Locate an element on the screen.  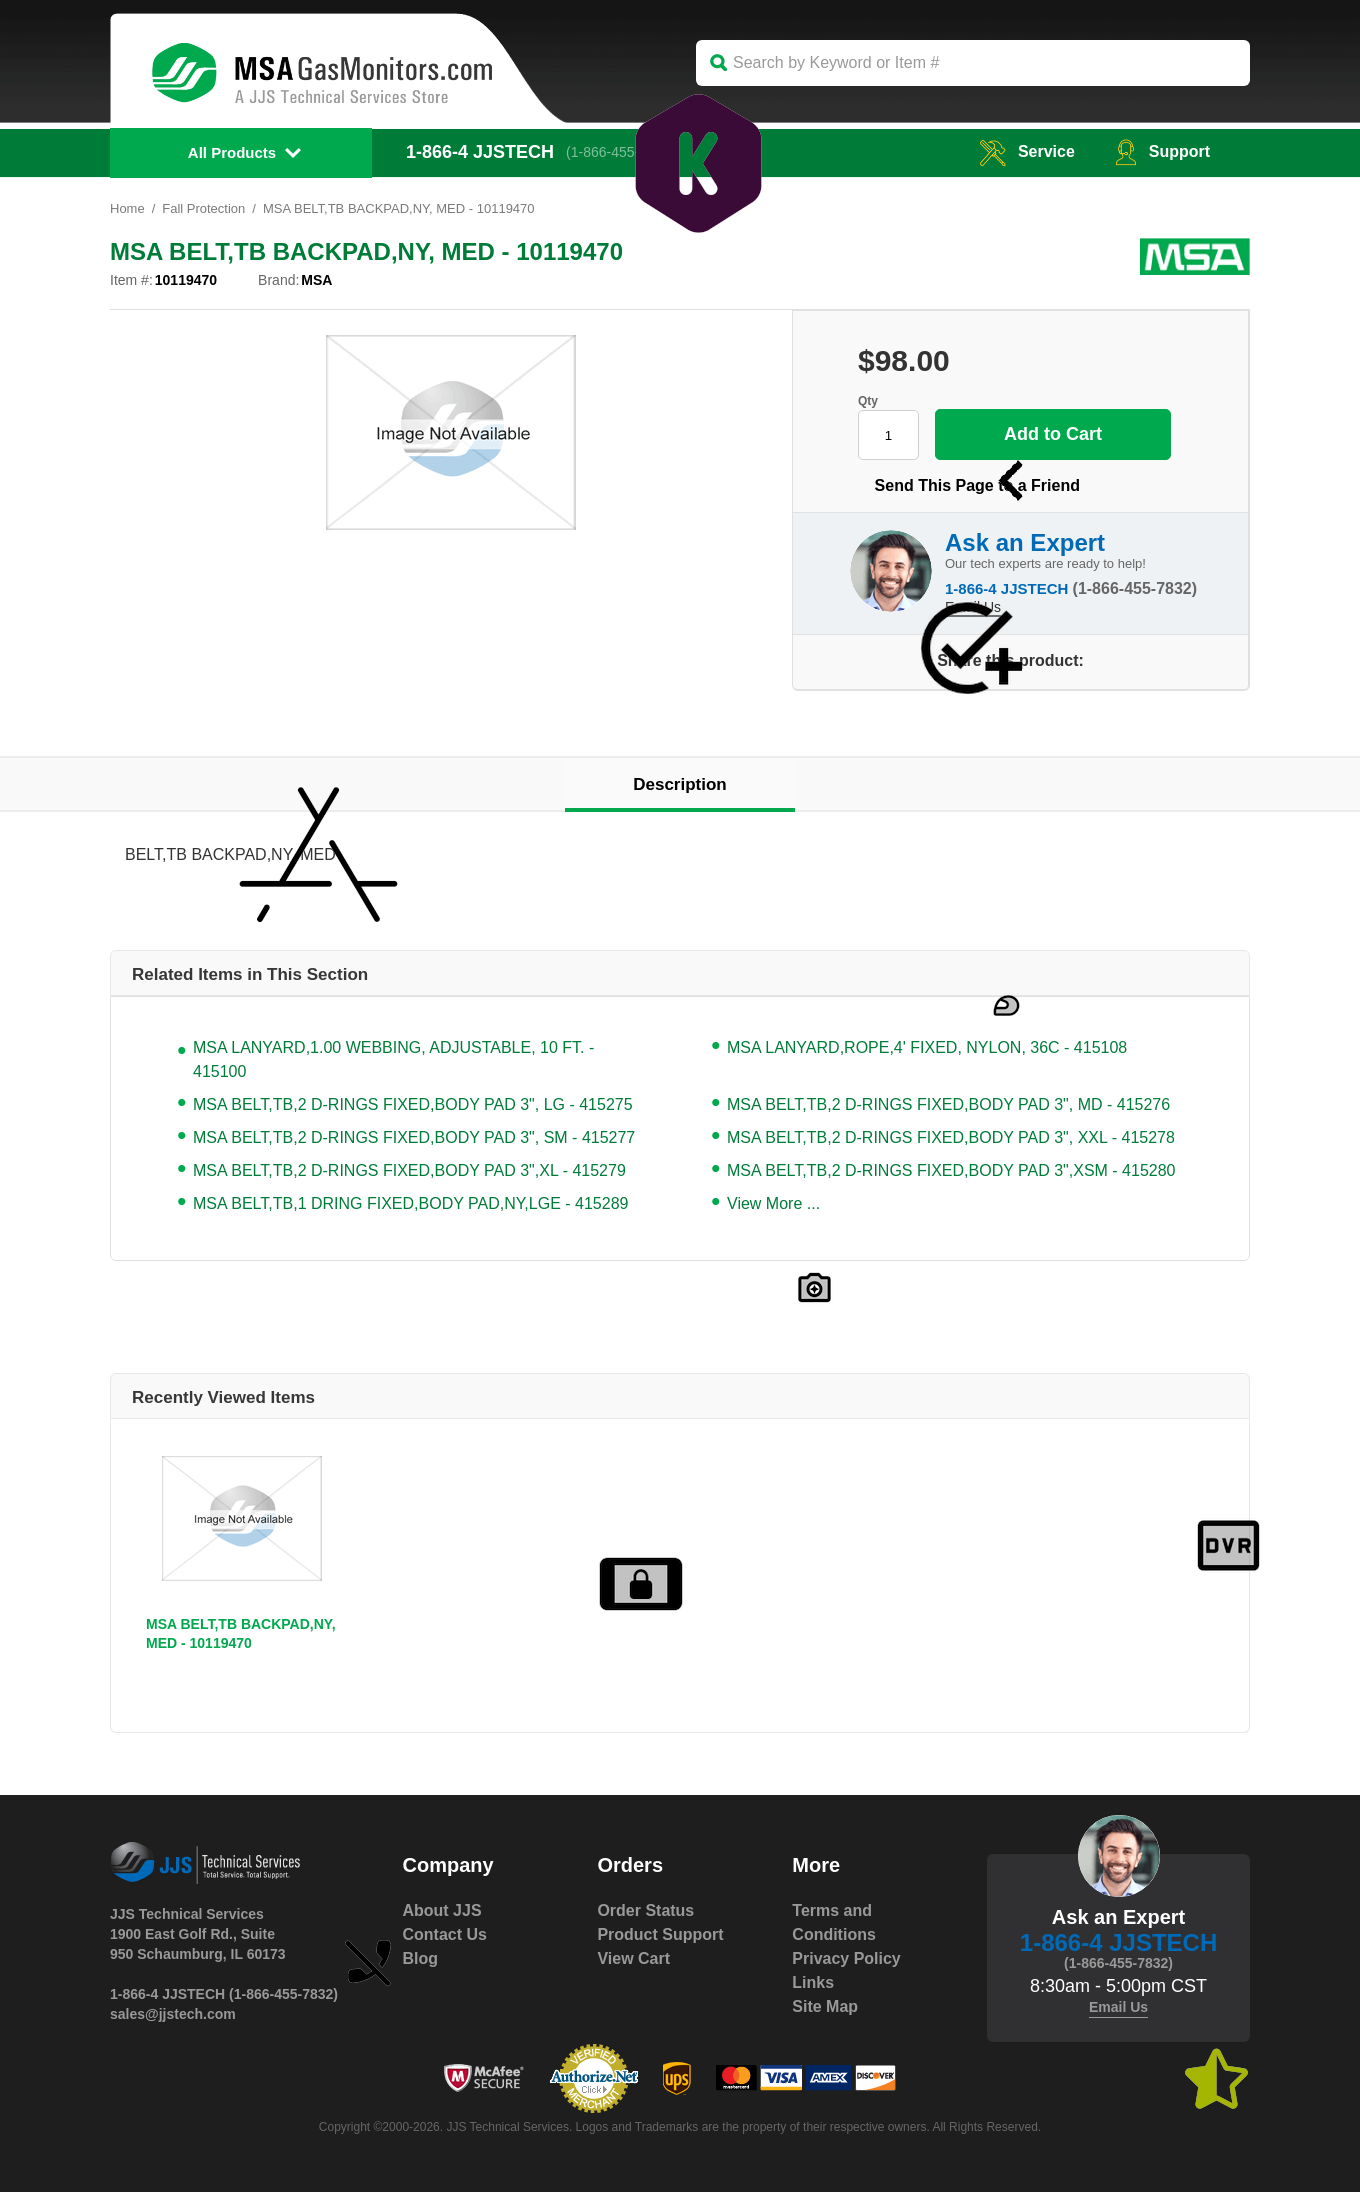
indicates phone calls are disabled or unavailable is located at coordinates (369, 1961).